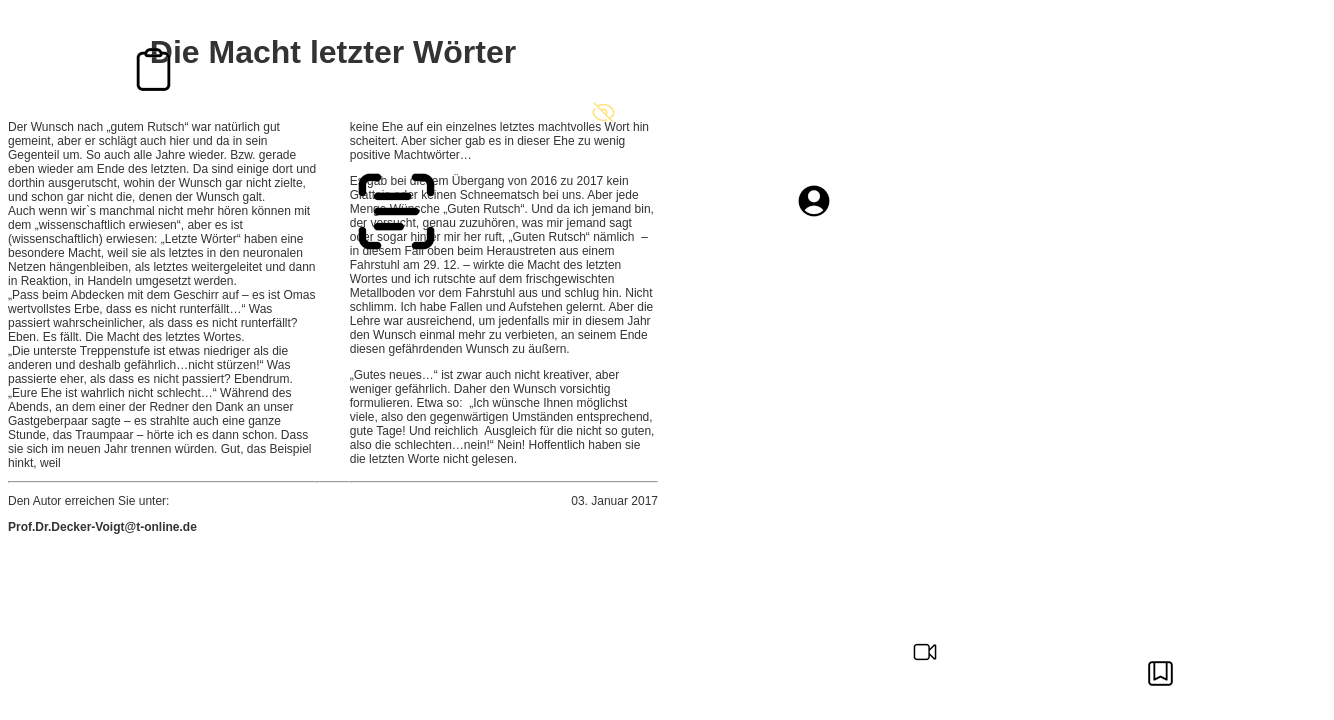  What do you see at coordinates (925, 652) in the screenshot?
I see `start a video call` at bounding box center [925, 652].